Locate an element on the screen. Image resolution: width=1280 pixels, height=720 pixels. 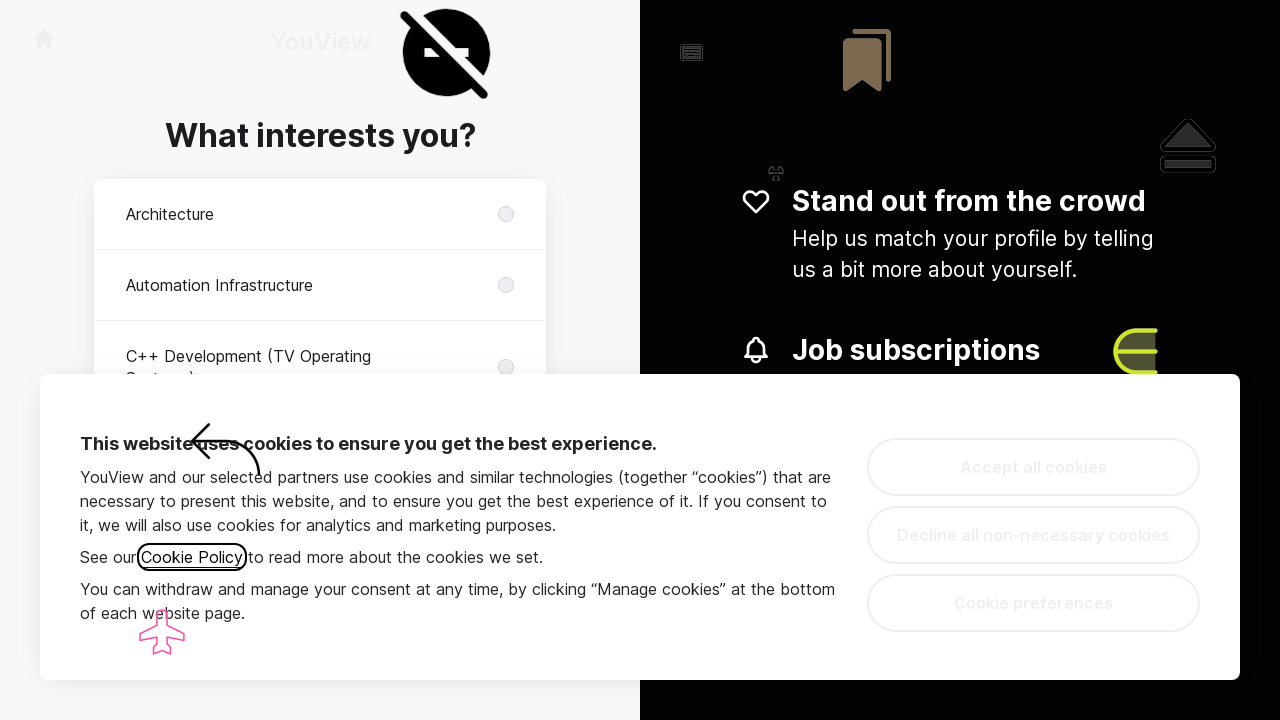
enable airplane mode is located at coordinates (162, 632).